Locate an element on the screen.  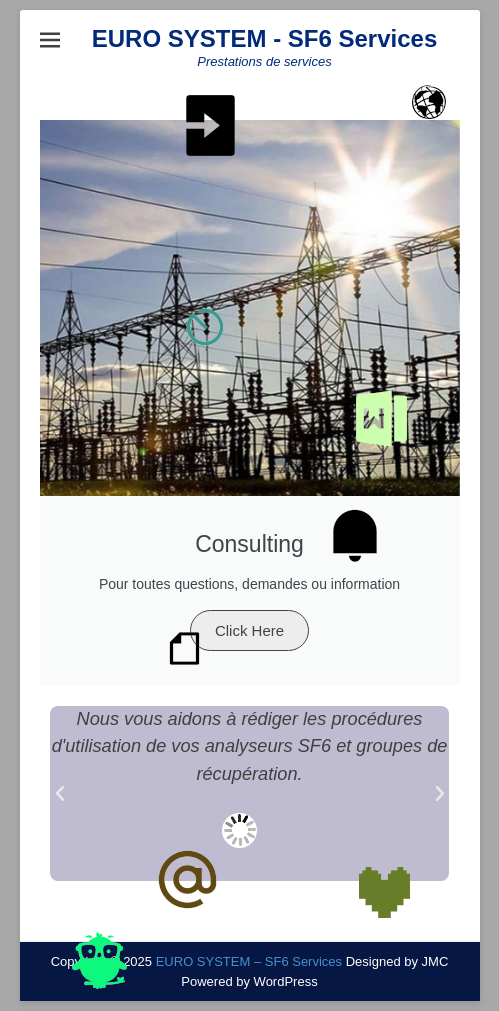
launch undertale game is located at coordinates (384, 892).